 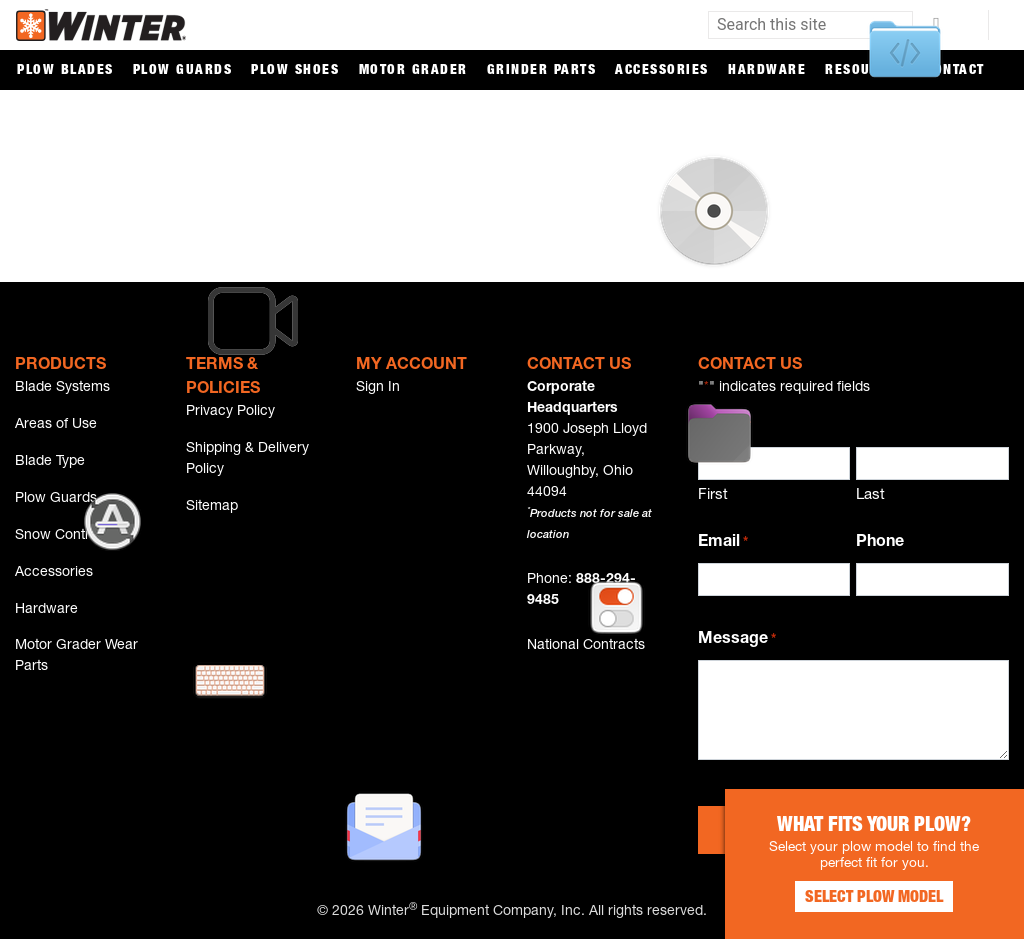 What do you see at coordinates (112, 521) in the screenshot?
I see `open the software updater application` at bounding box center [112, 521].